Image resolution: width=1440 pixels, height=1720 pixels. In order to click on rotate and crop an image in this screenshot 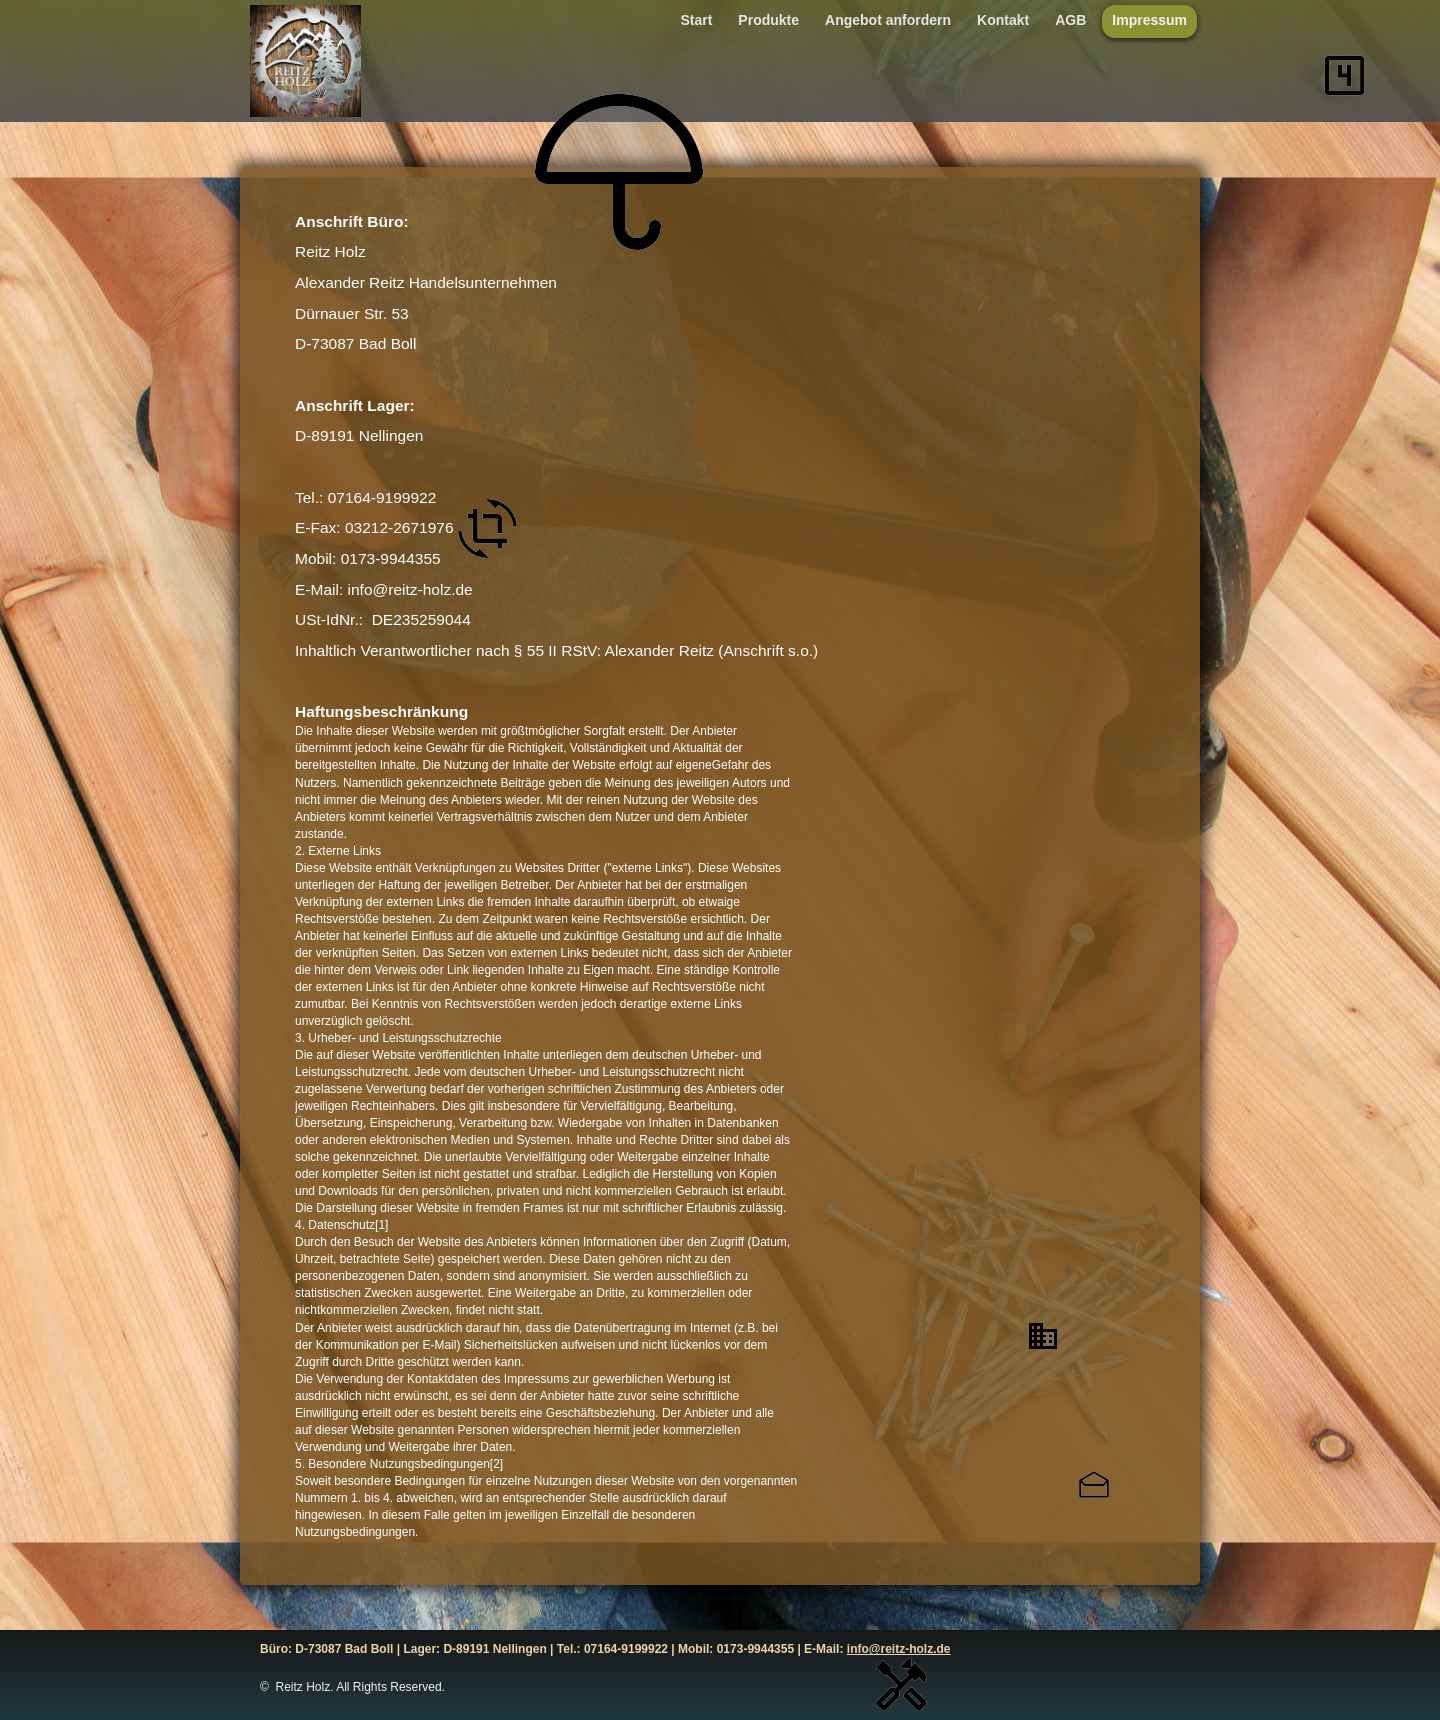, I will do `click(487, 528)`.